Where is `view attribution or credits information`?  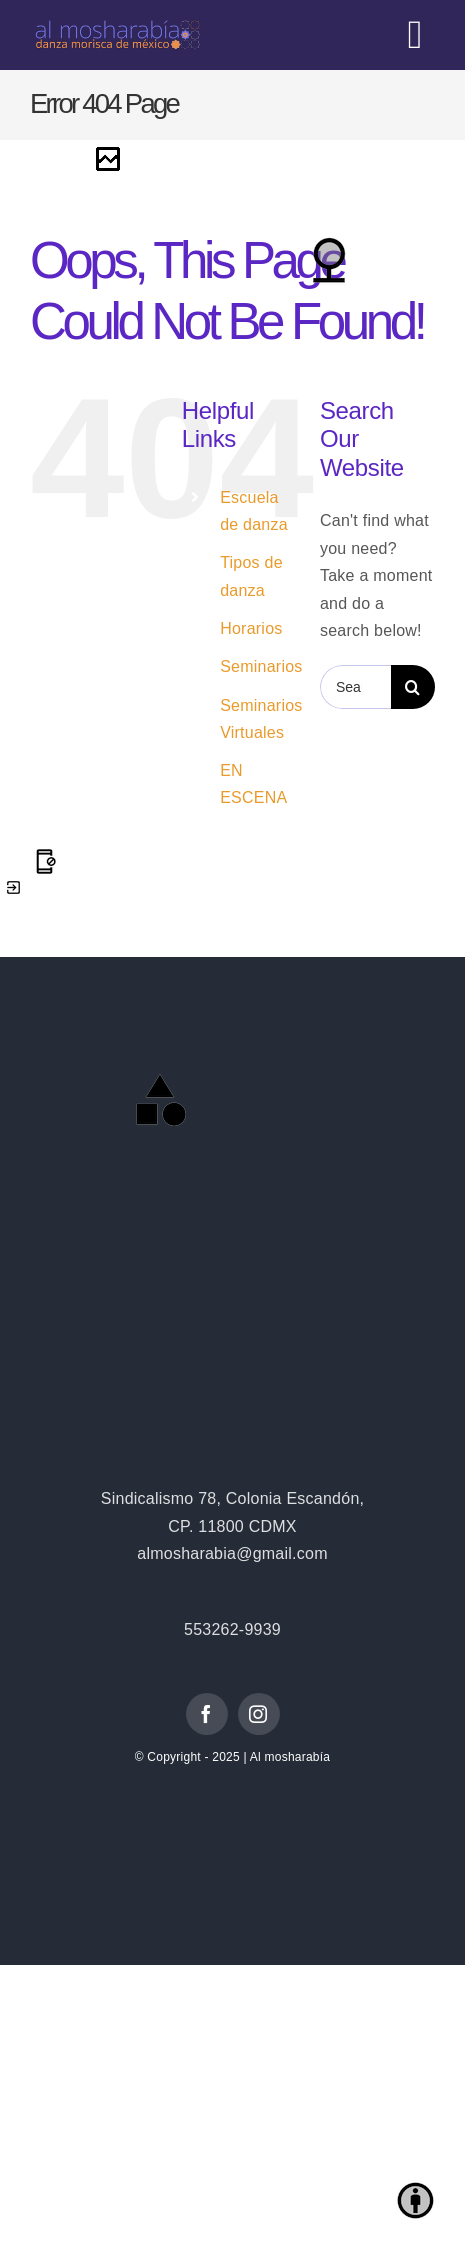 view attribution or credits information is located at coordinates (415, 2200).